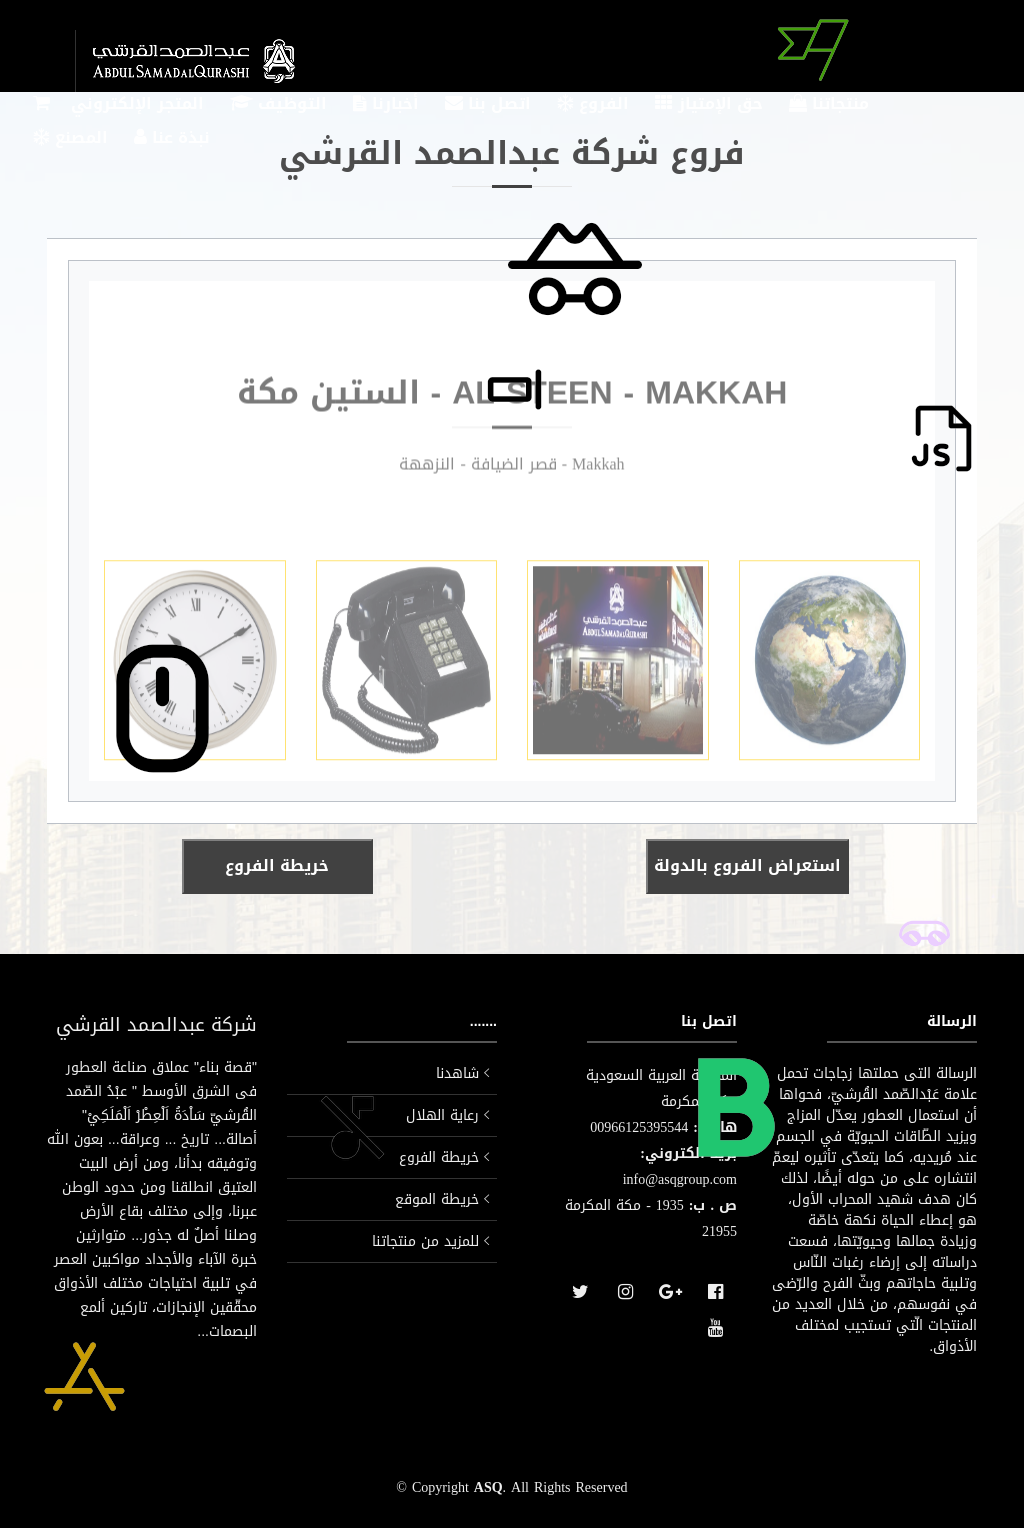 The width and height of the screenshot is (1024, 1528). What do you see at coordinates (162, 708) in the screenshot?
I see `mouse input device indicator` at bounding box center [162, 708].